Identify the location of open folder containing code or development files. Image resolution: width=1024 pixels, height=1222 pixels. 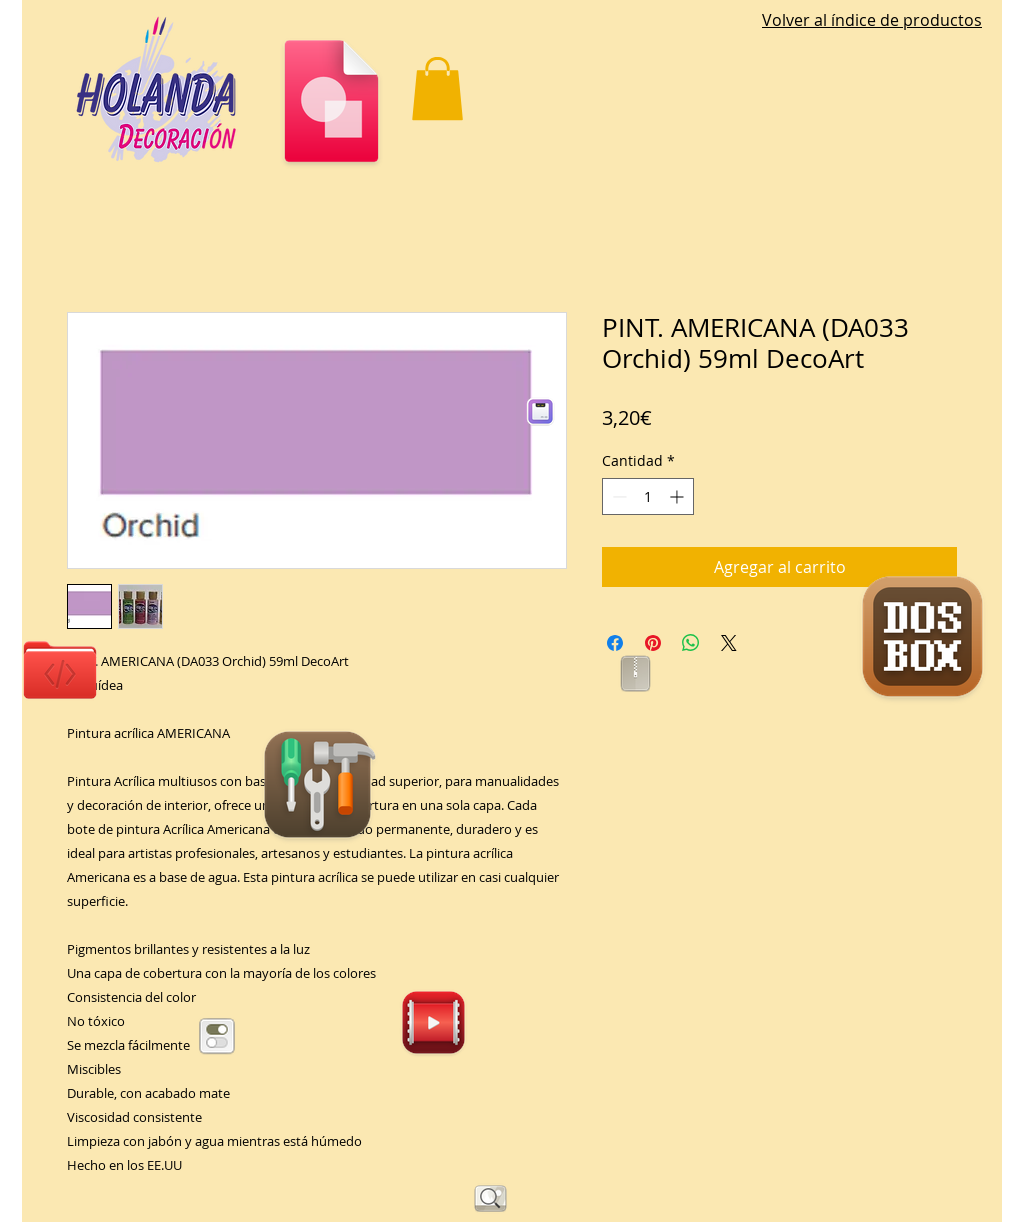
(60, 670).